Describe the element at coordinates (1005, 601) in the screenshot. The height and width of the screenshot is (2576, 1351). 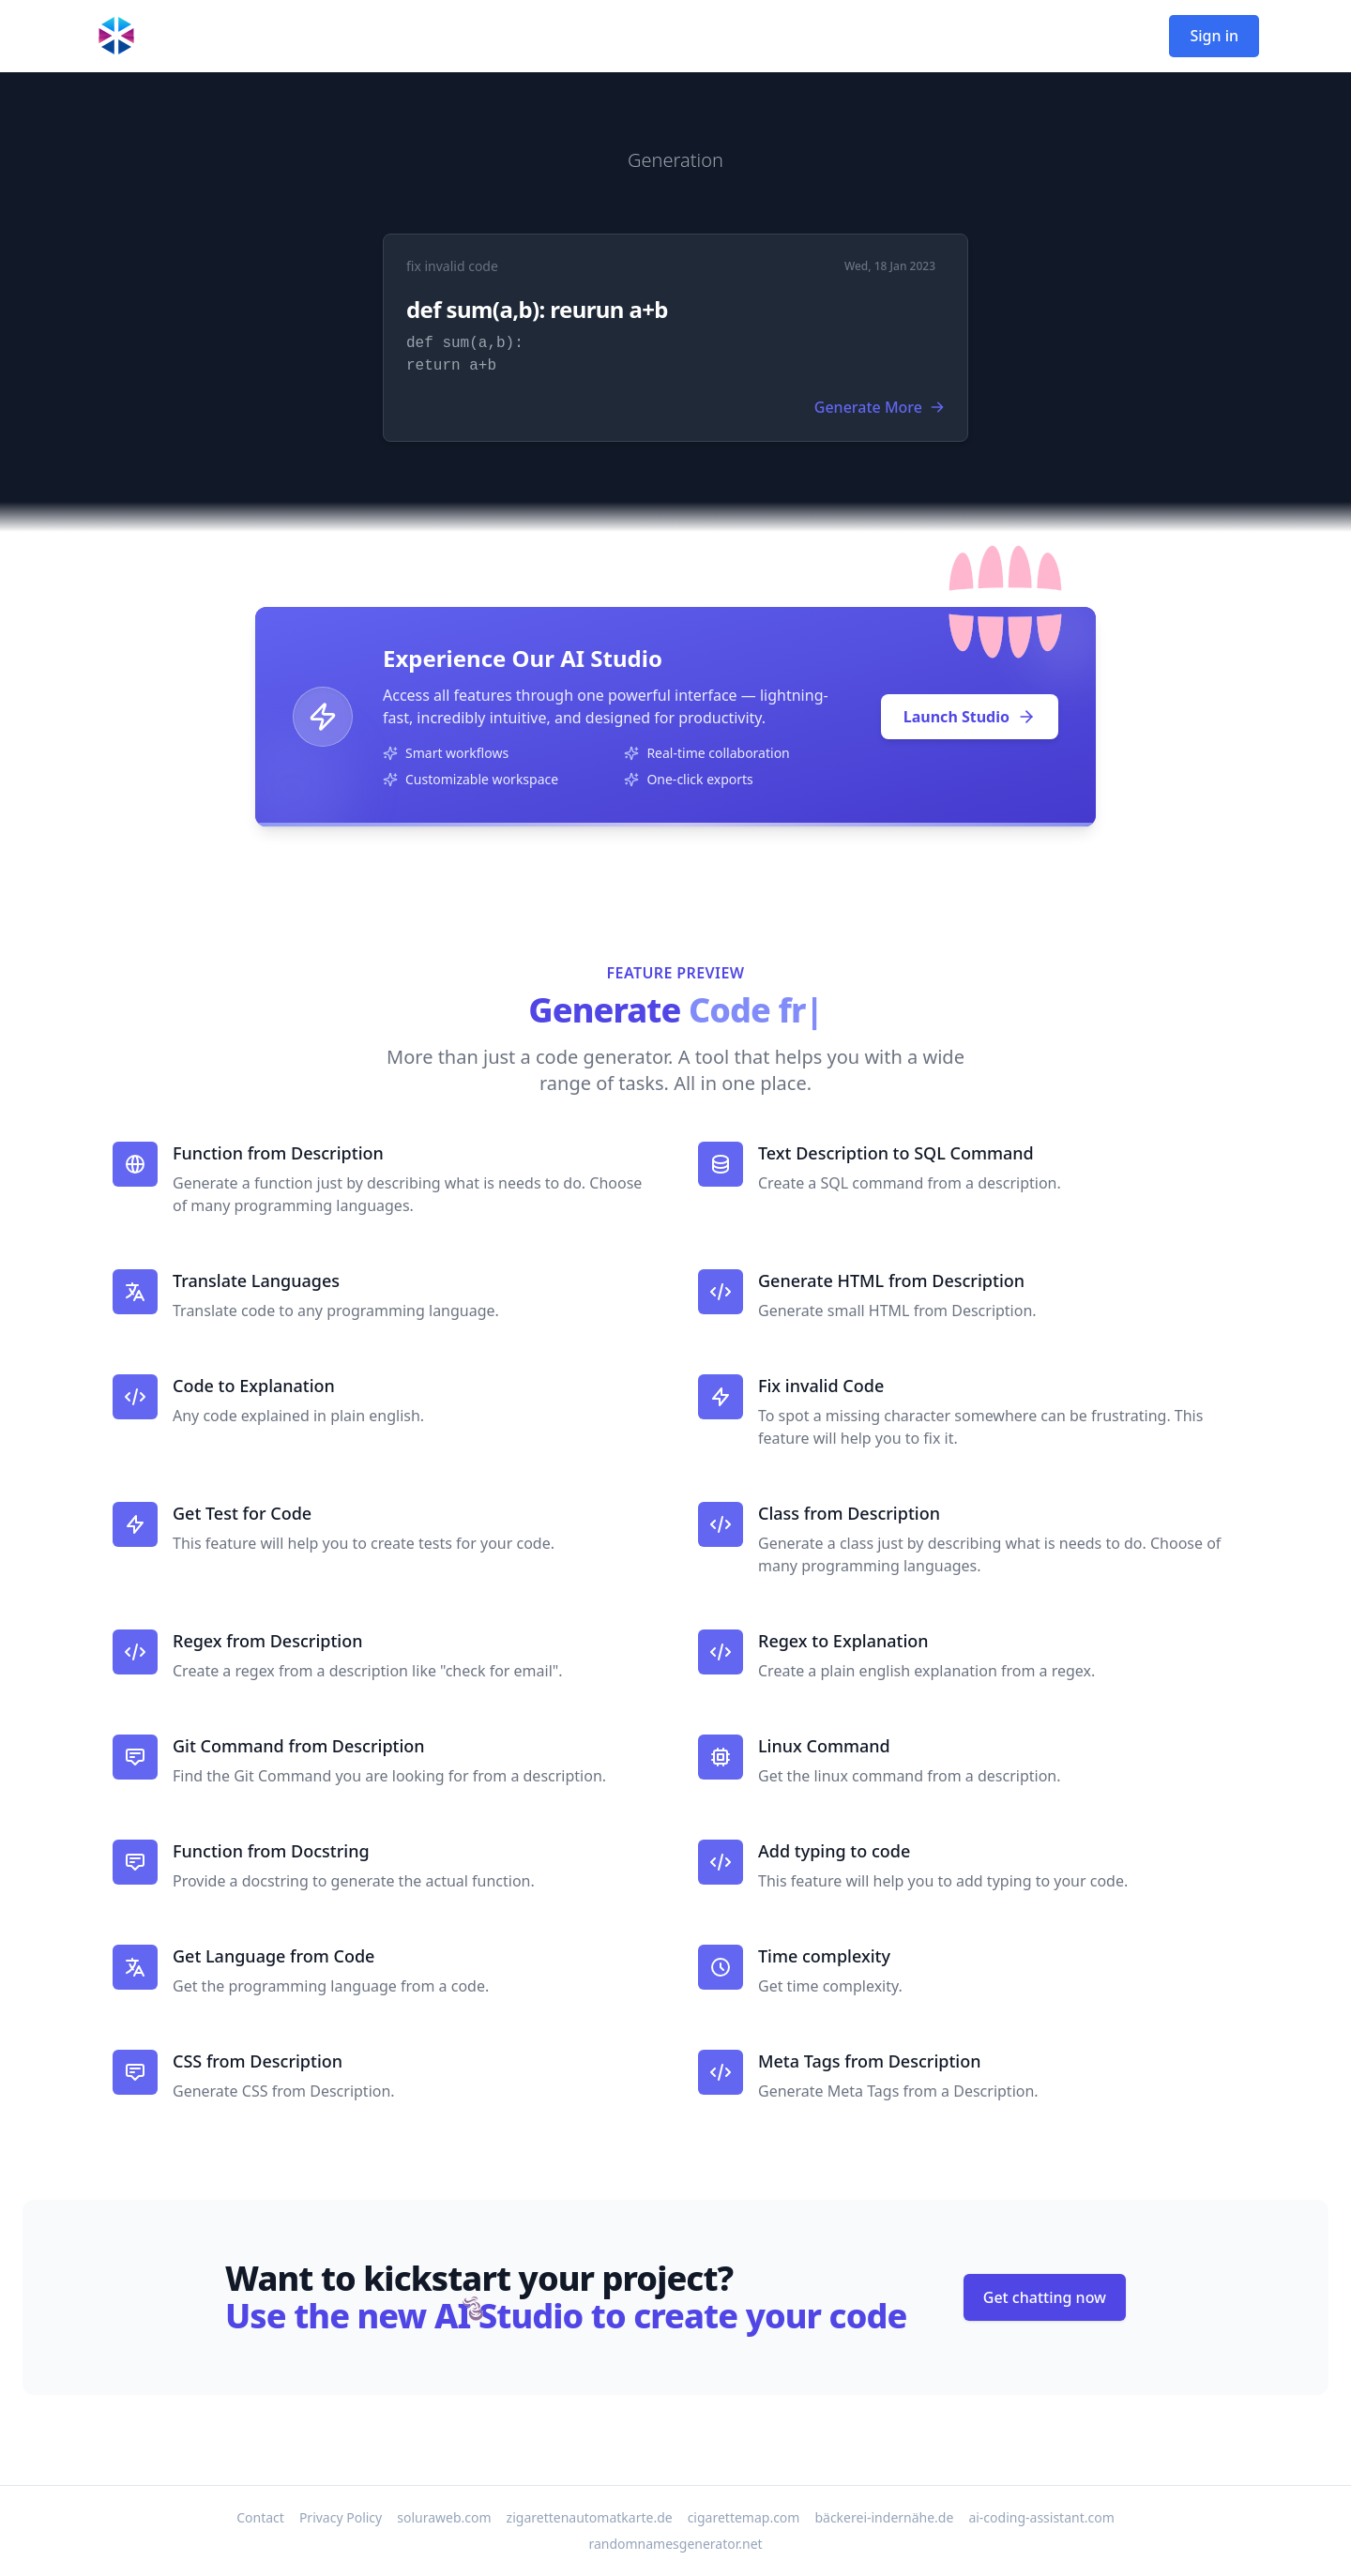
I see `view dental health or teeth information` at that location.